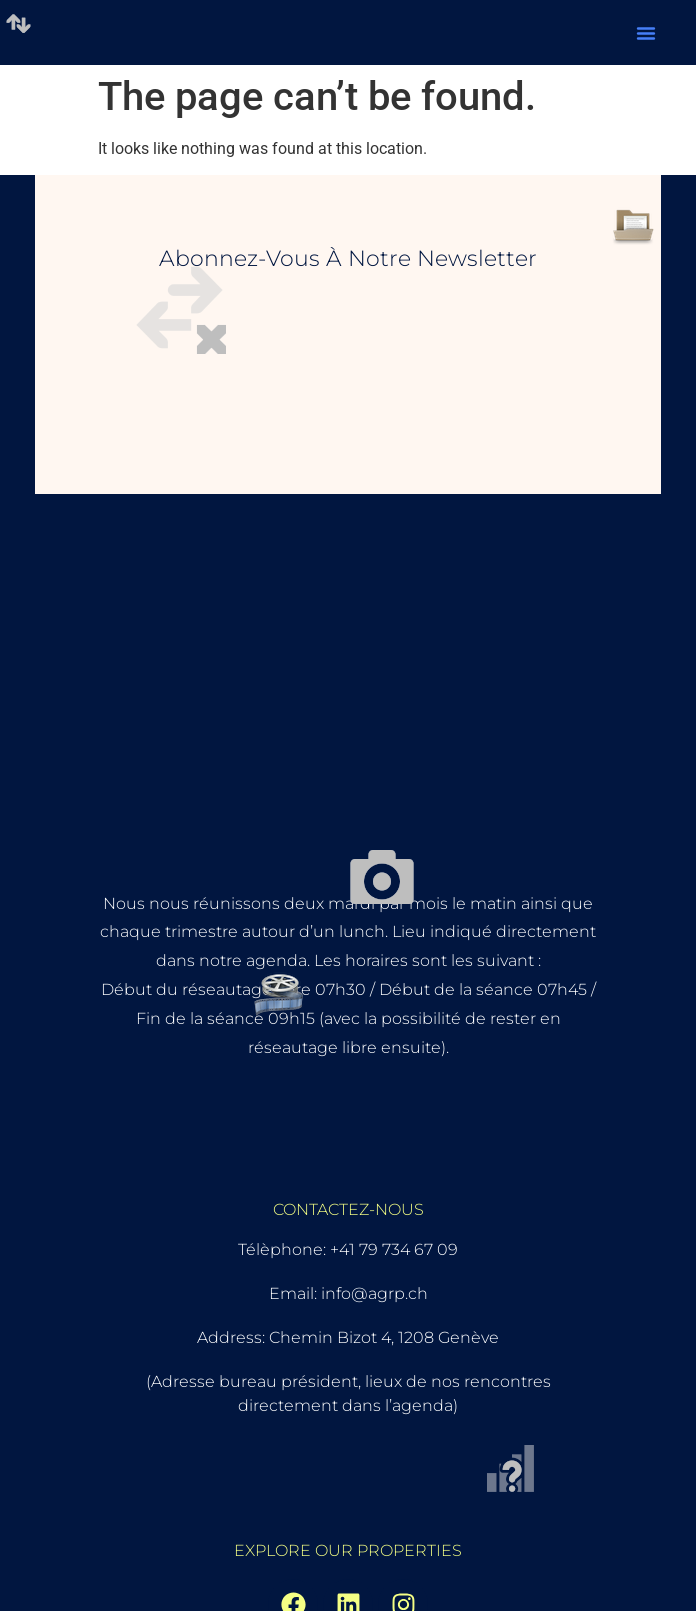 This screenshot has width=696, height=1611. What do you see at coordinates (633, 227) in the screenshot?
I see `open an existing document or file` at bounding box center [633, 227].